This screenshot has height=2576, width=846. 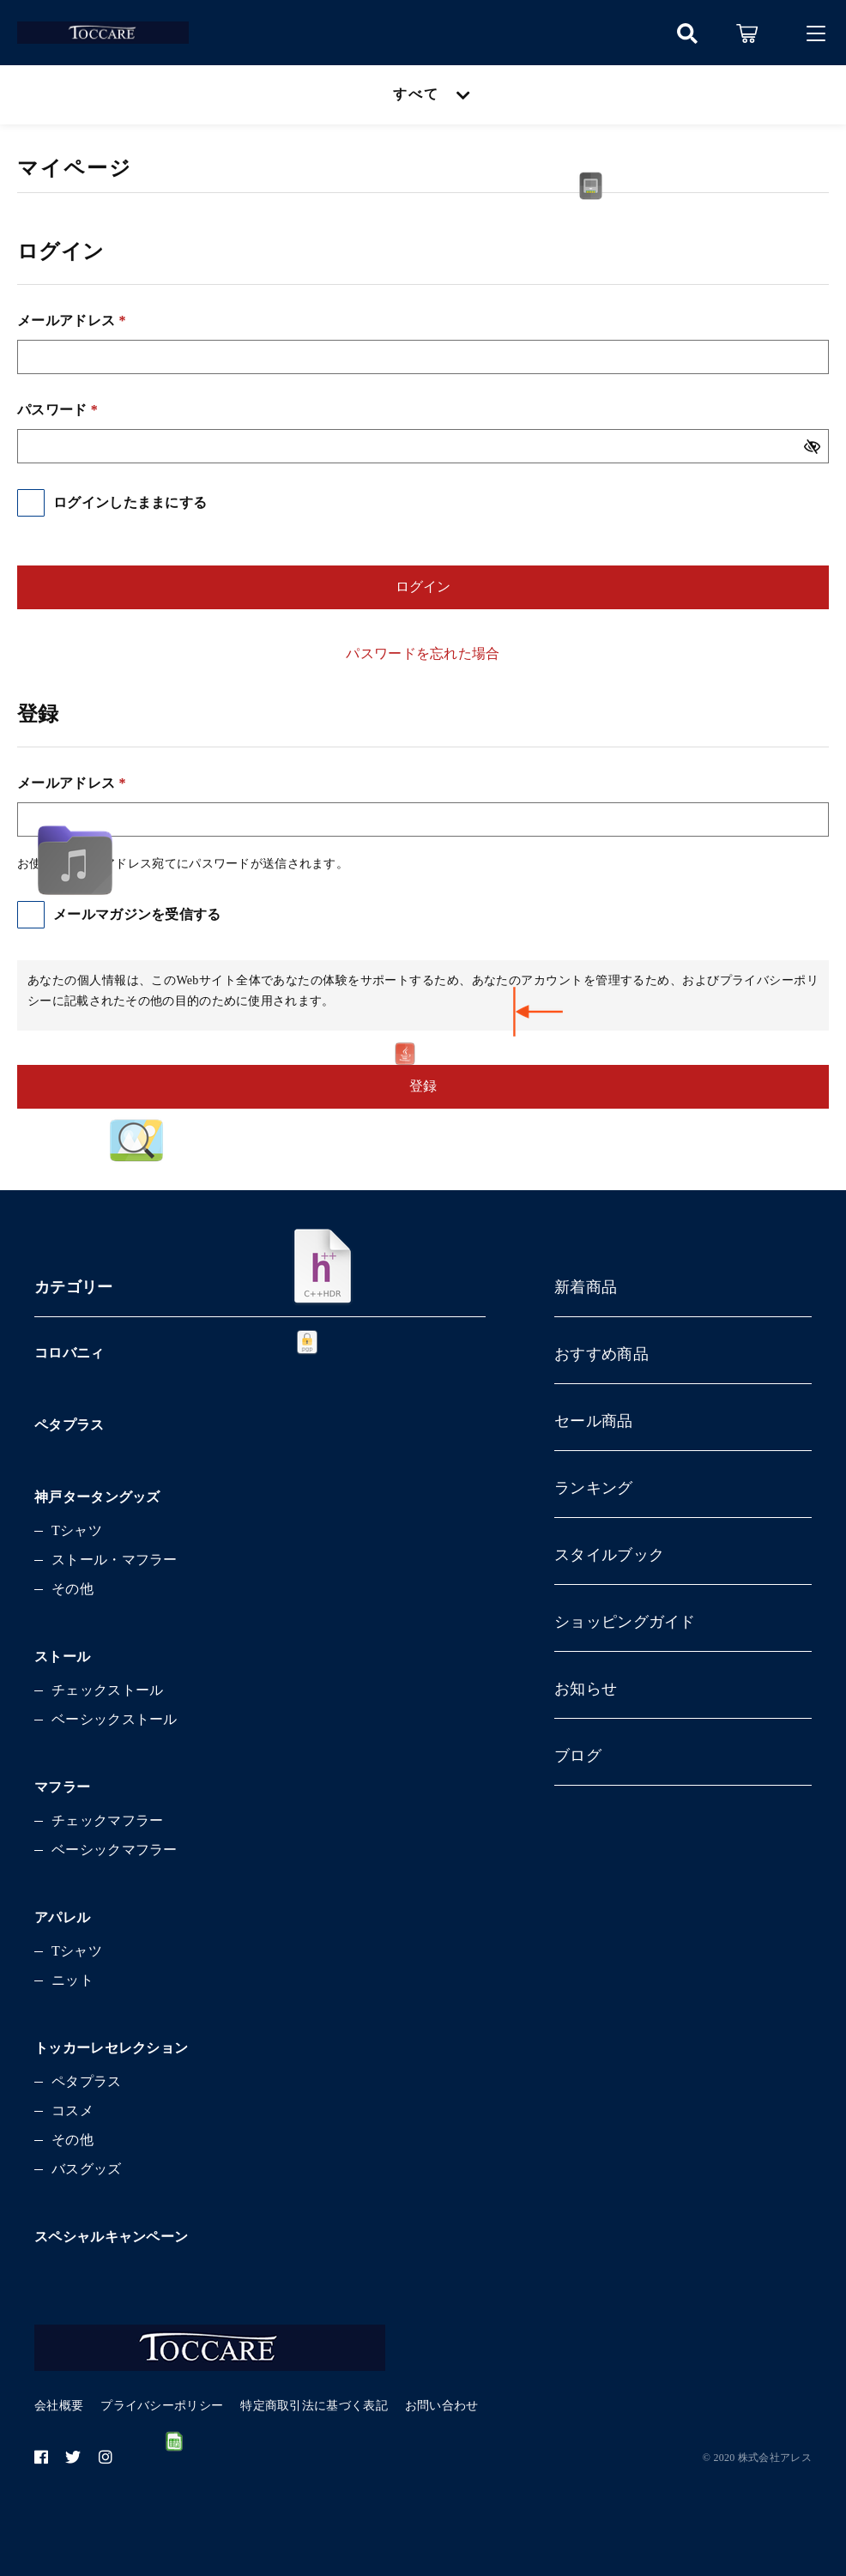 What do you see at coordinates (307, 1342) in the screenshot?
I see `a pgp-encrypted file` at bounding box center [307, 1342].